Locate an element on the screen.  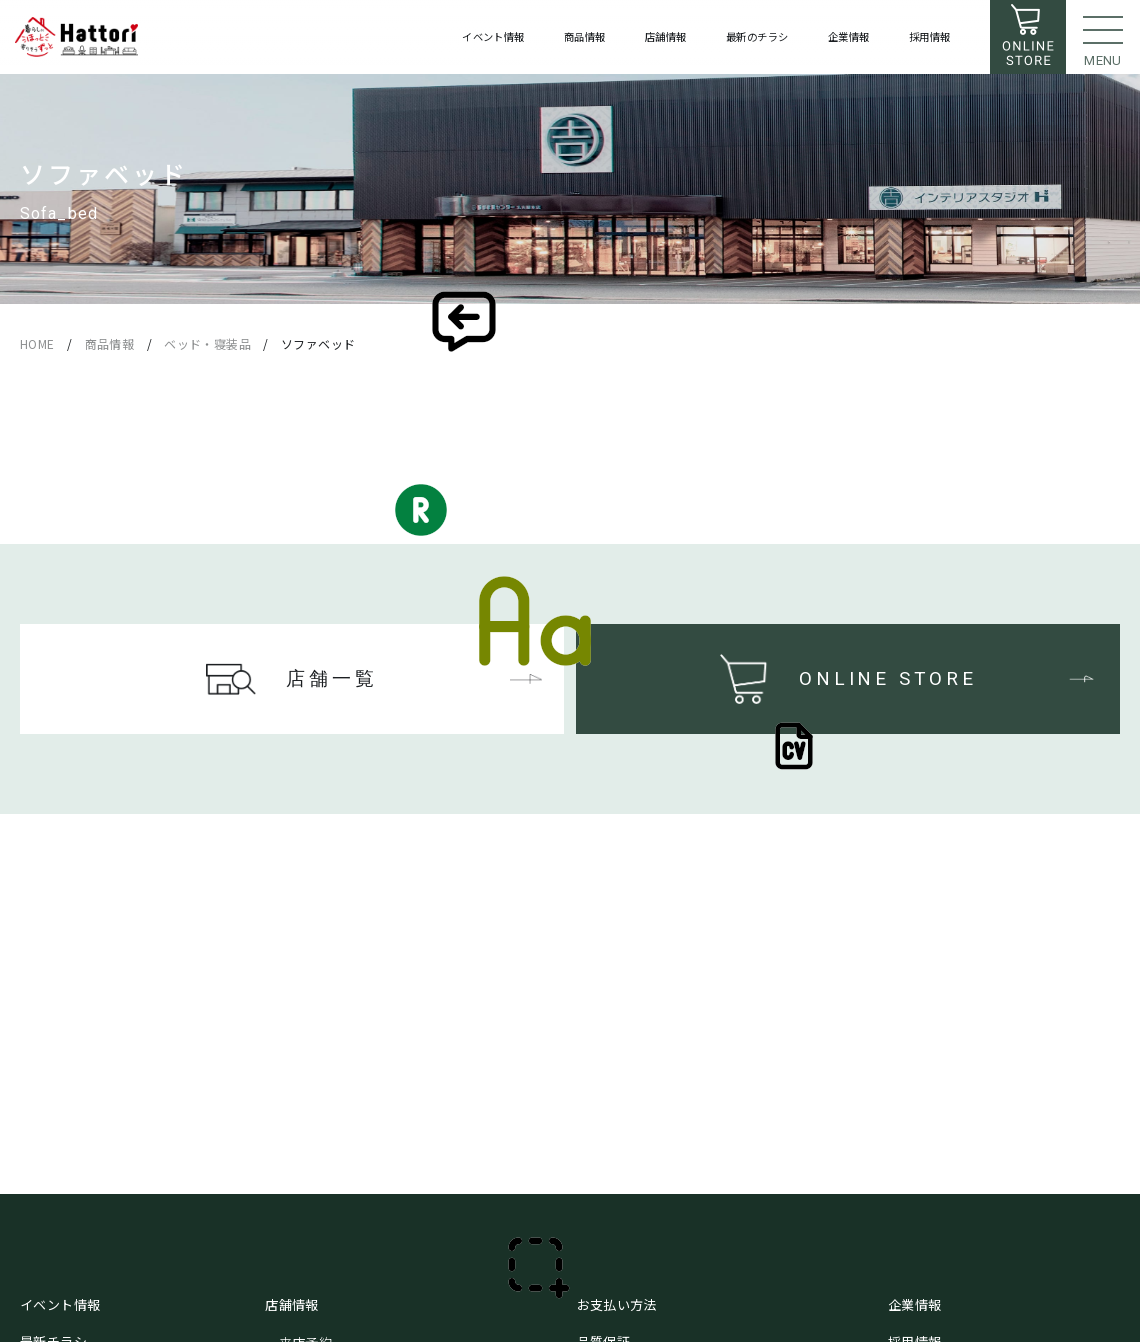
view or upload your resume is located at coordinates (794, 746).